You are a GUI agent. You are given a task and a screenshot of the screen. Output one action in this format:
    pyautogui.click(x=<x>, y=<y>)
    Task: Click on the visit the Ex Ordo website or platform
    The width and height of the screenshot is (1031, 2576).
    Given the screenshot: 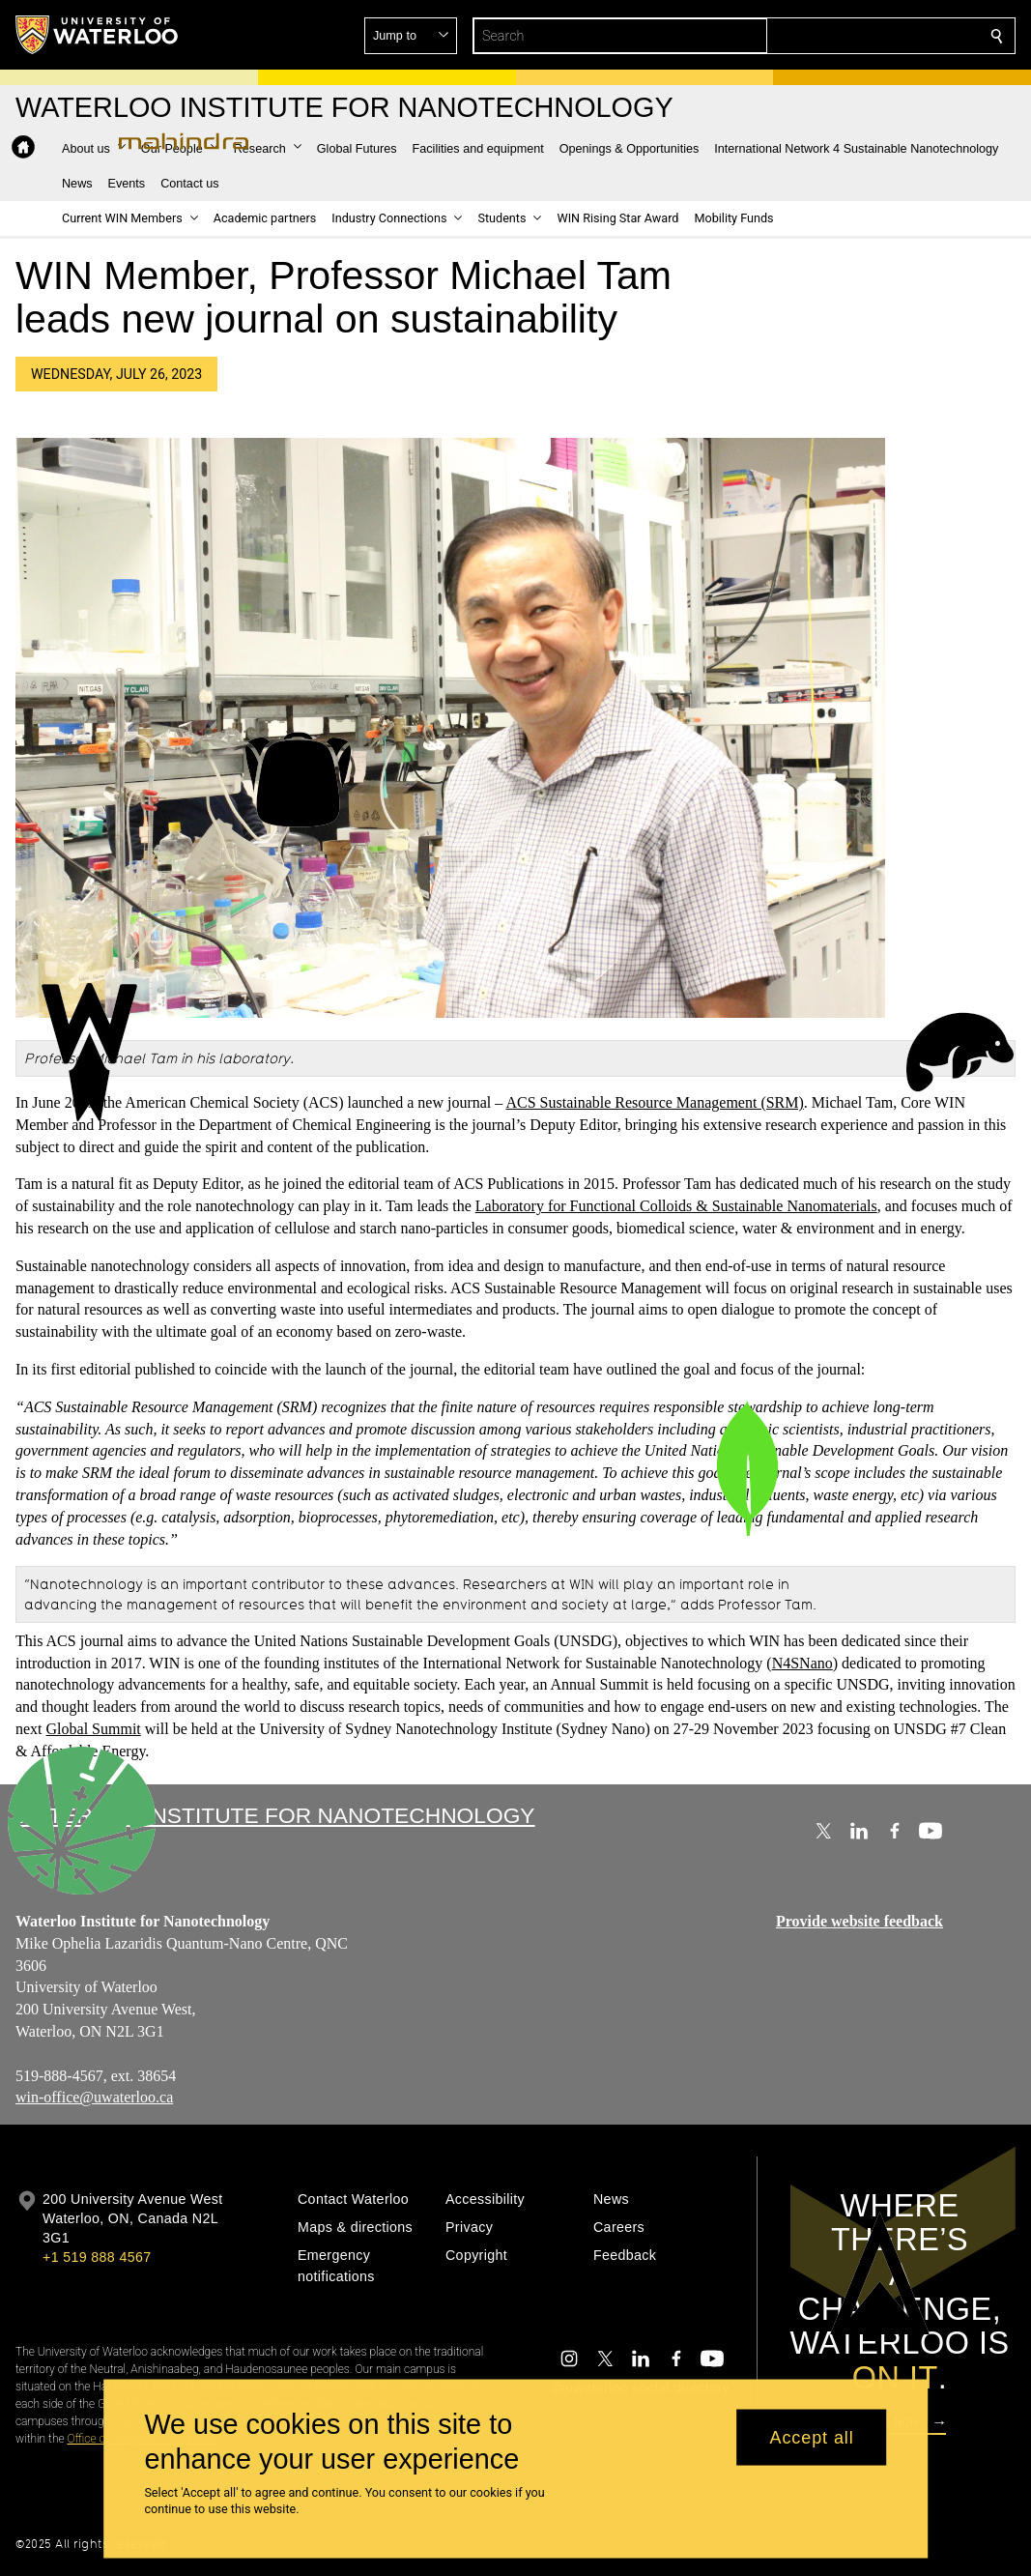 What is the action you would take?
    pyautogui.click(x=81, y=1820)
    